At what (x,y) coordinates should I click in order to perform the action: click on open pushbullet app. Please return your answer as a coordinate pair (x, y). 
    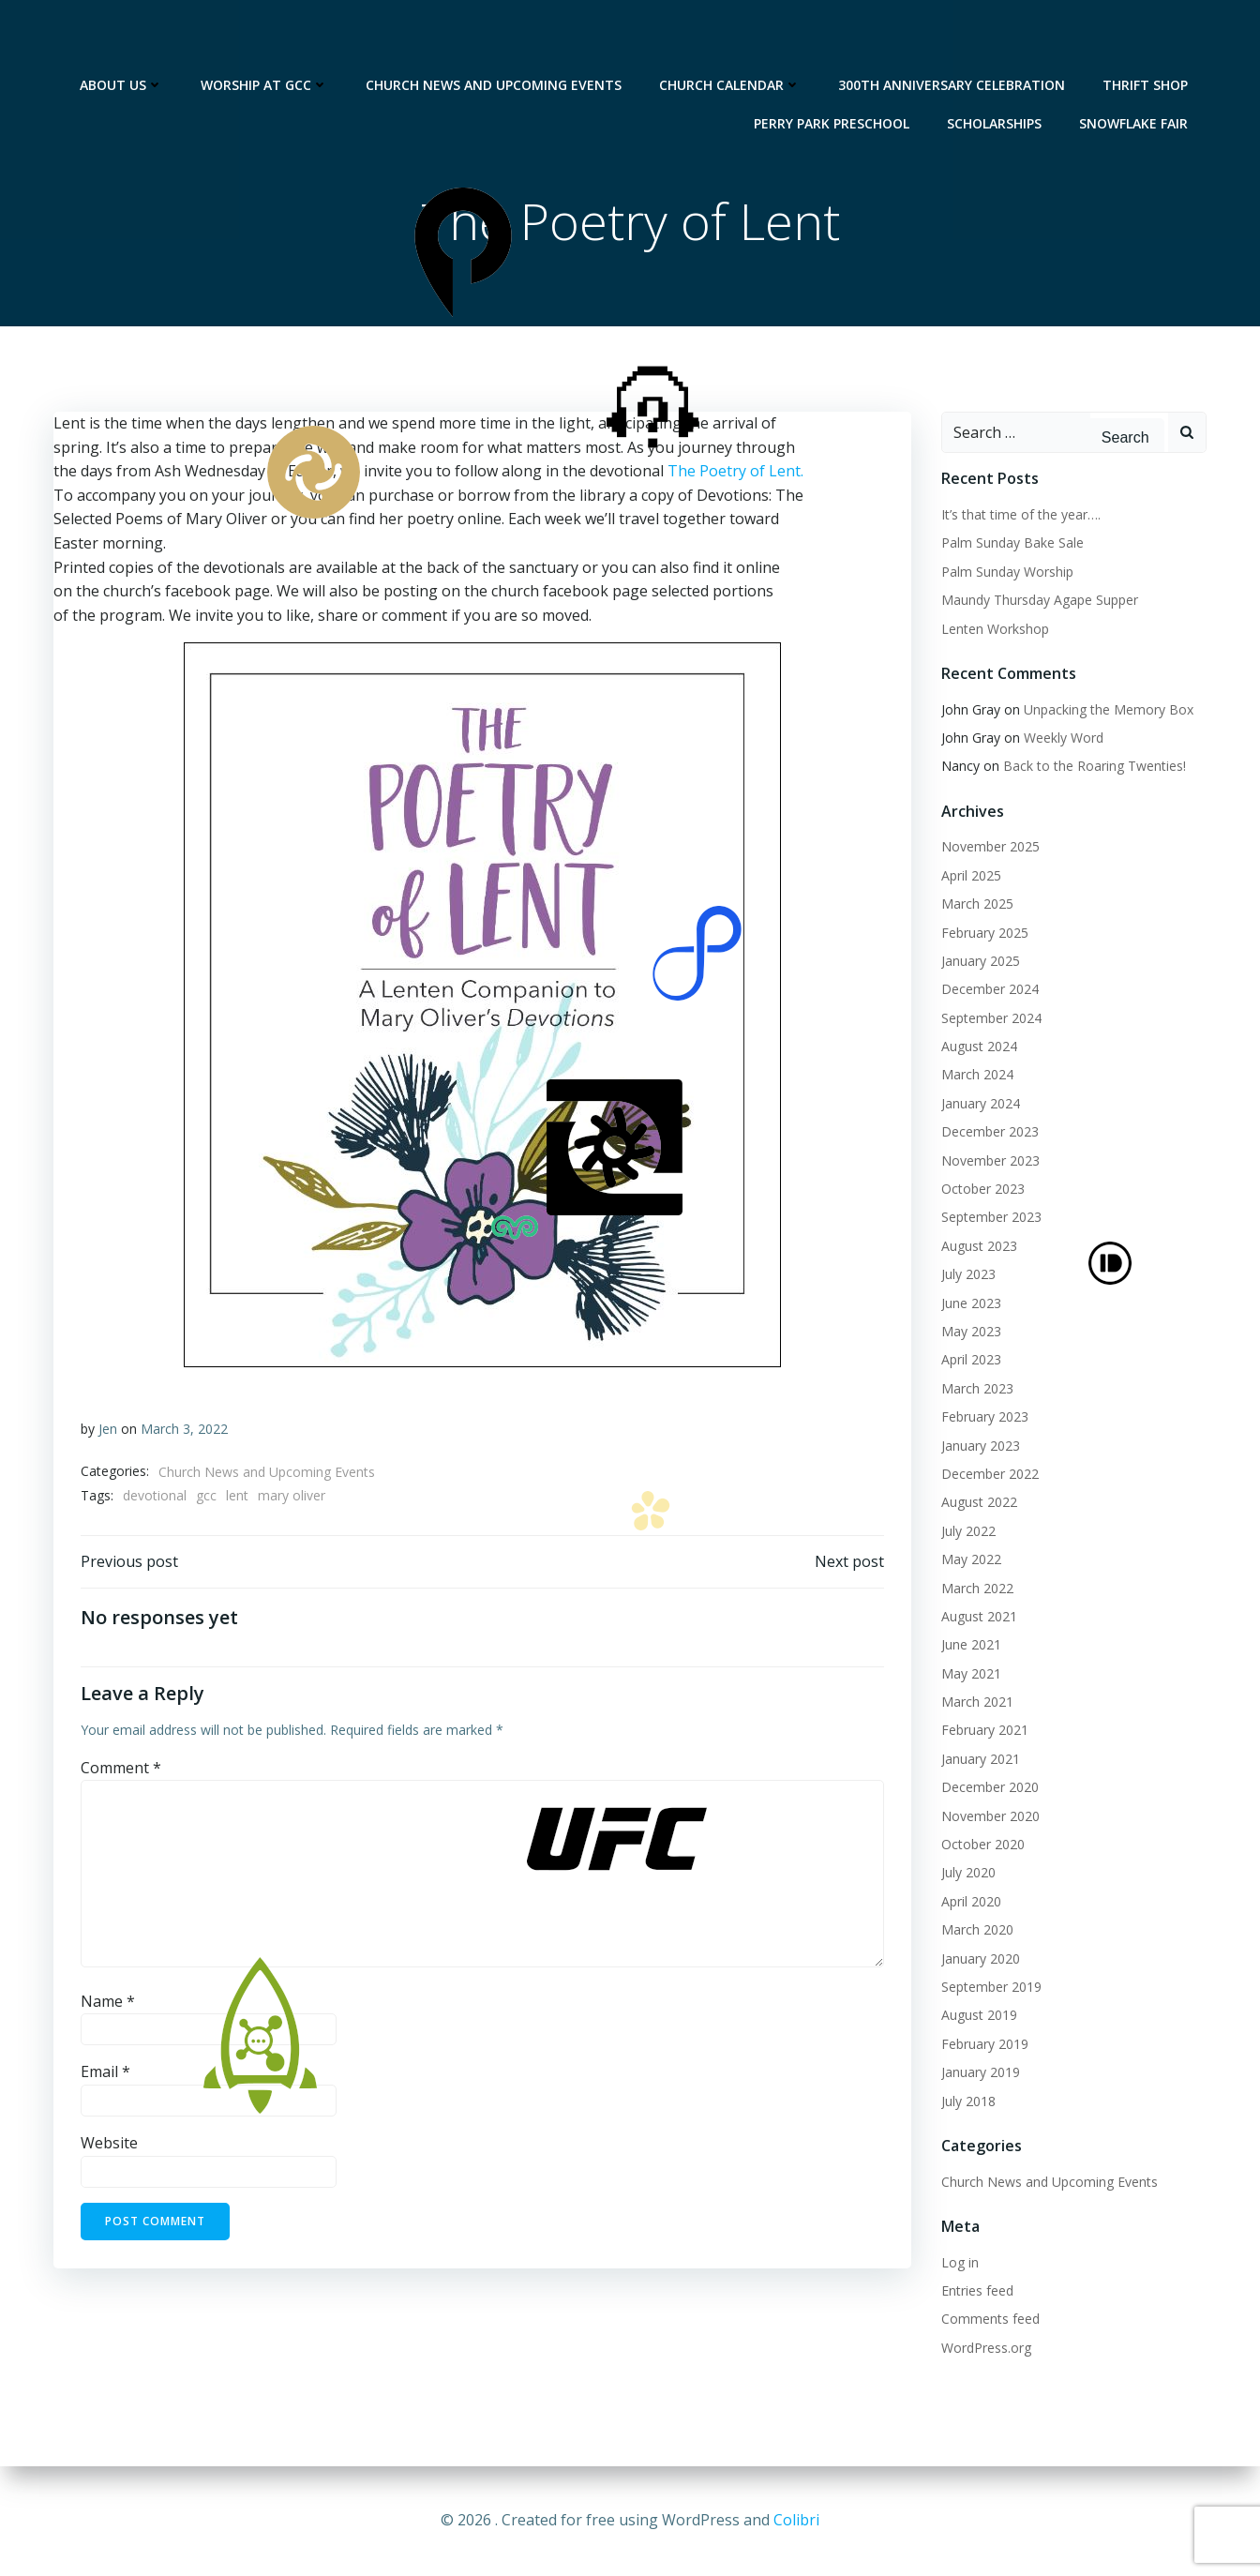
    Looking at the image, I should click on (1110, 1263).